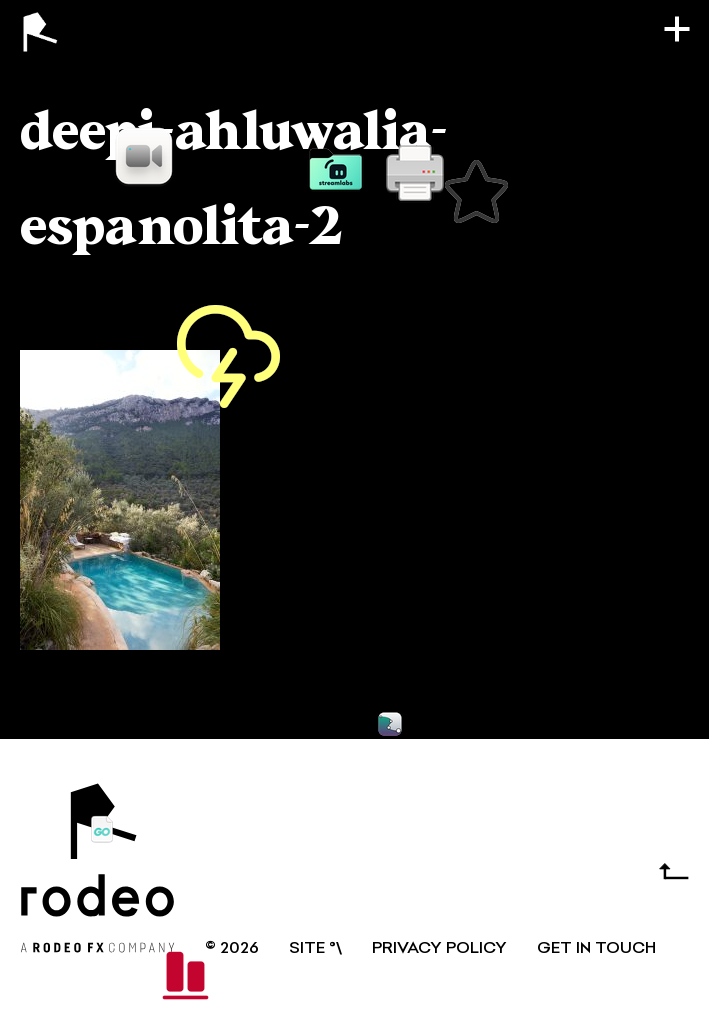 The image size is (709, 1010). What do you see at coordinates (415, 173) in the screenshot?
I see `print the current document` at bounding box center [415, 173].